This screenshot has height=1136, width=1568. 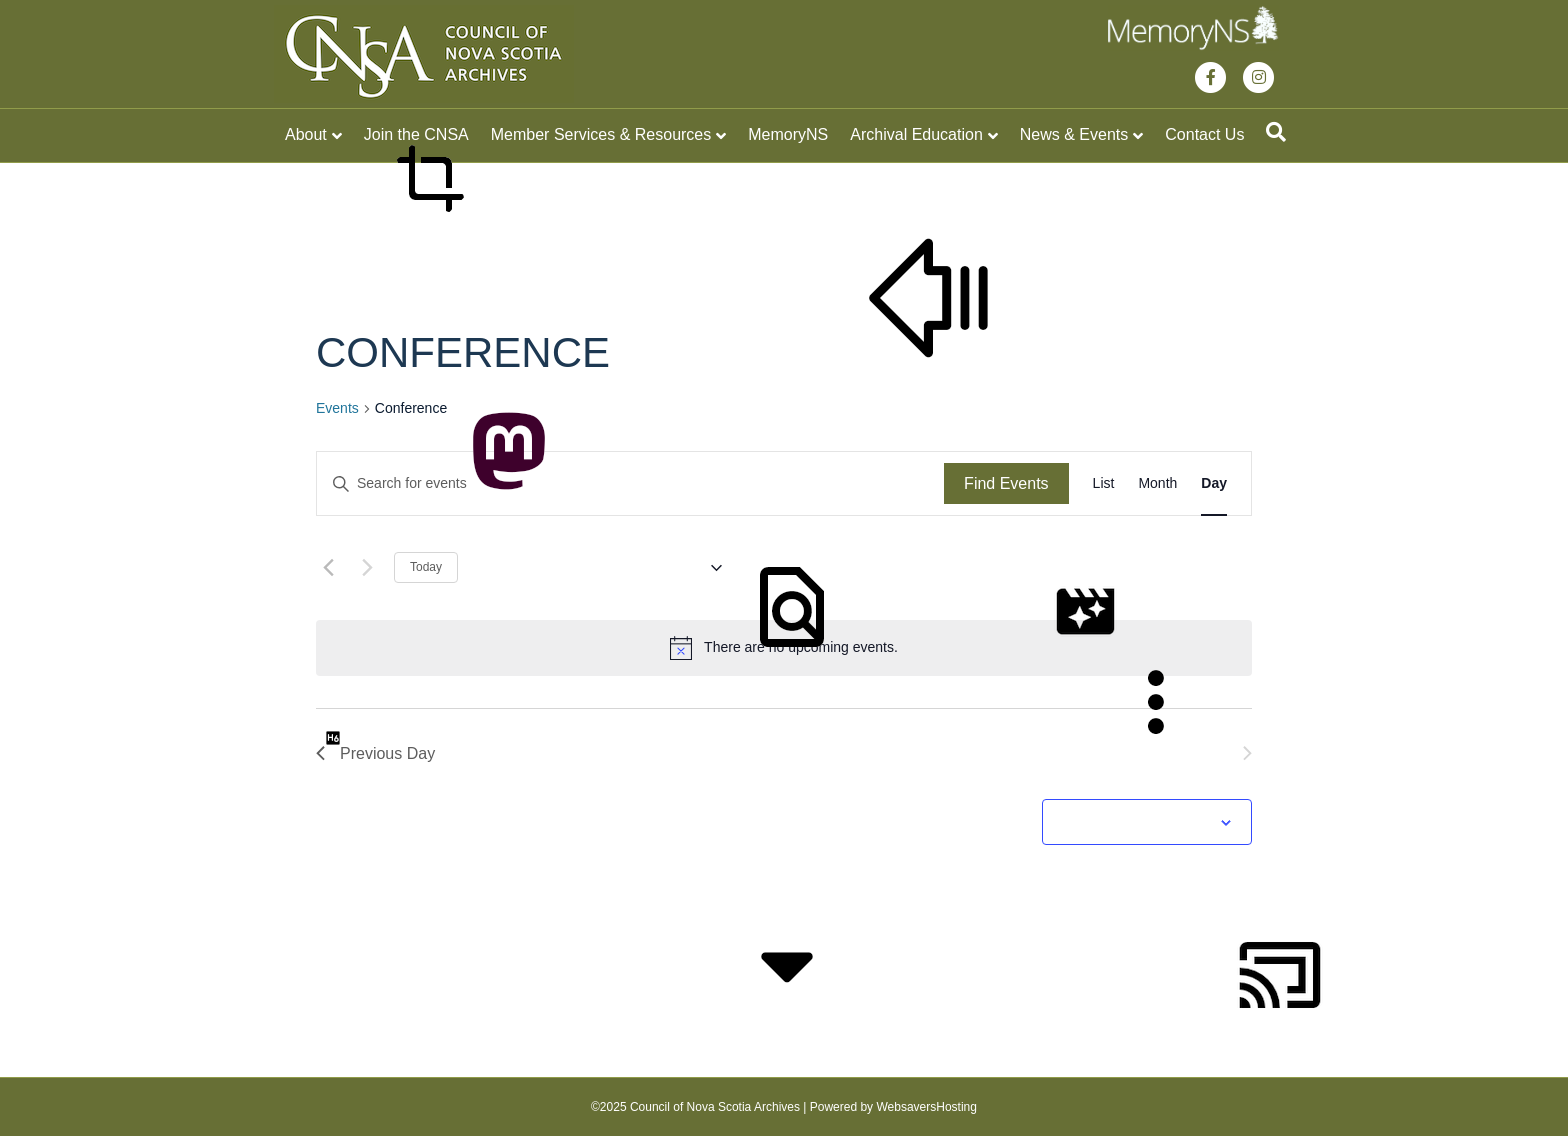 I want to click on sort items in descending order, so click(x=787, y=948).